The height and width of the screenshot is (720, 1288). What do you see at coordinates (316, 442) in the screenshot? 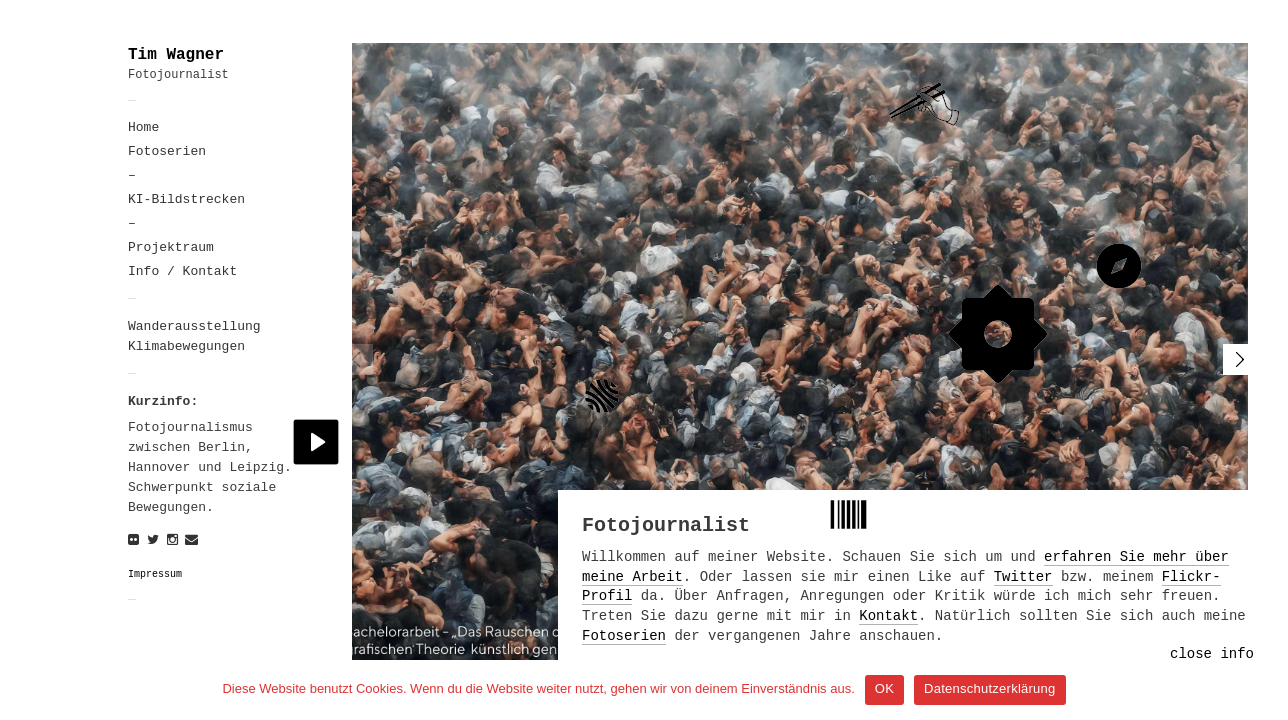
I see `play video content` at bounding box center [316, 442].